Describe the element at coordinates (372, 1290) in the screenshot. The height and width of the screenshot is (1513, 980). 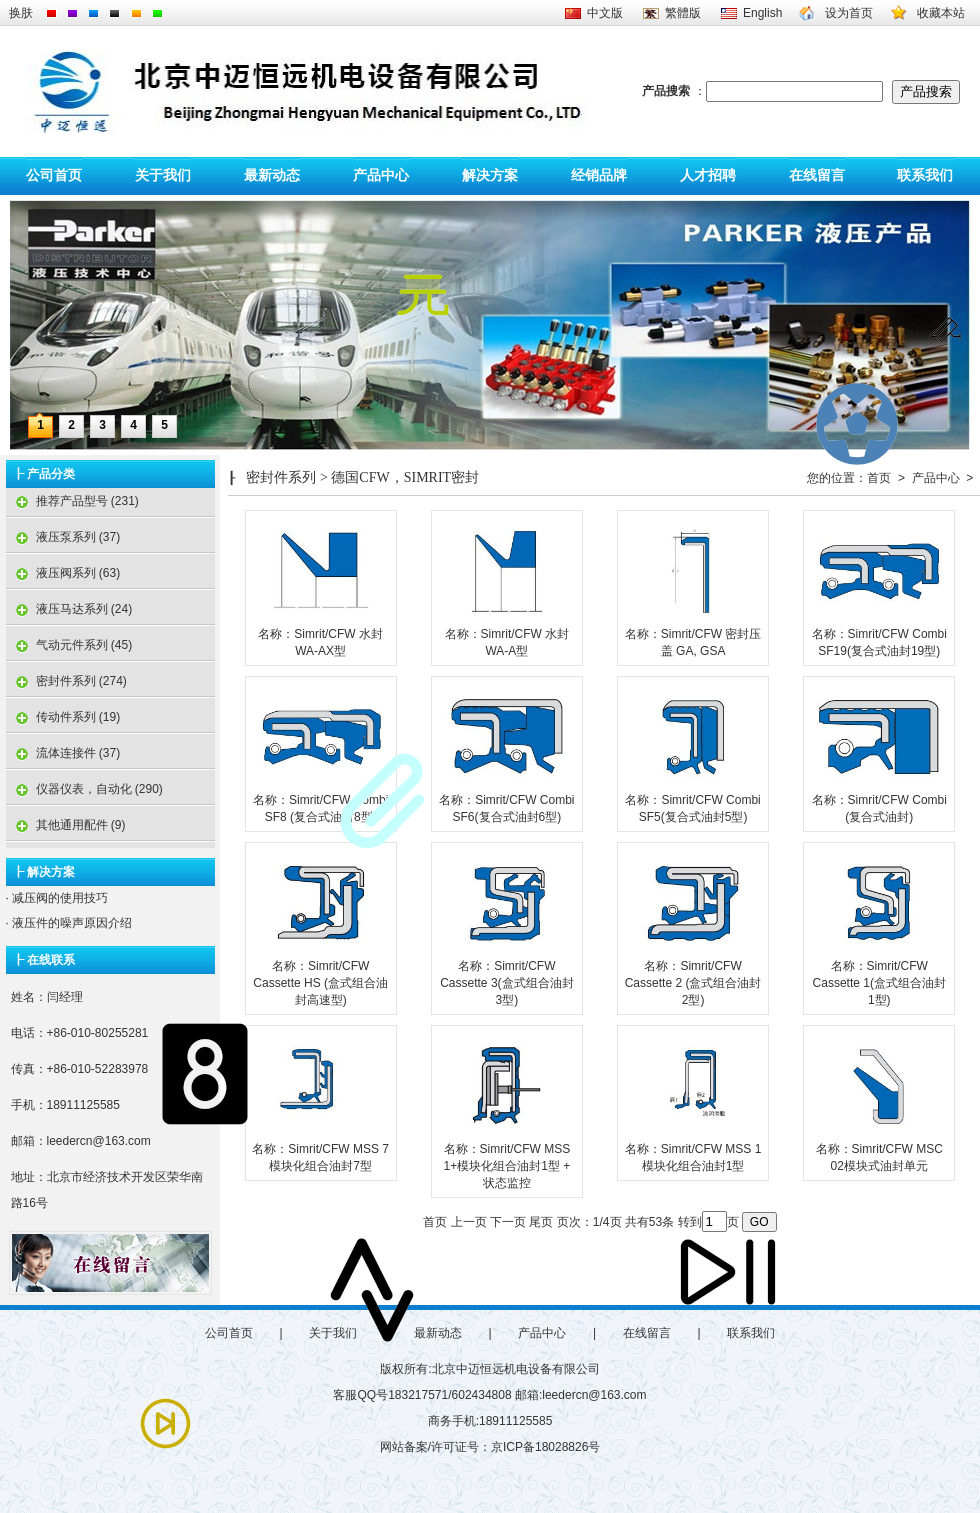
I see `connect to strava fitness tracking` at that location.